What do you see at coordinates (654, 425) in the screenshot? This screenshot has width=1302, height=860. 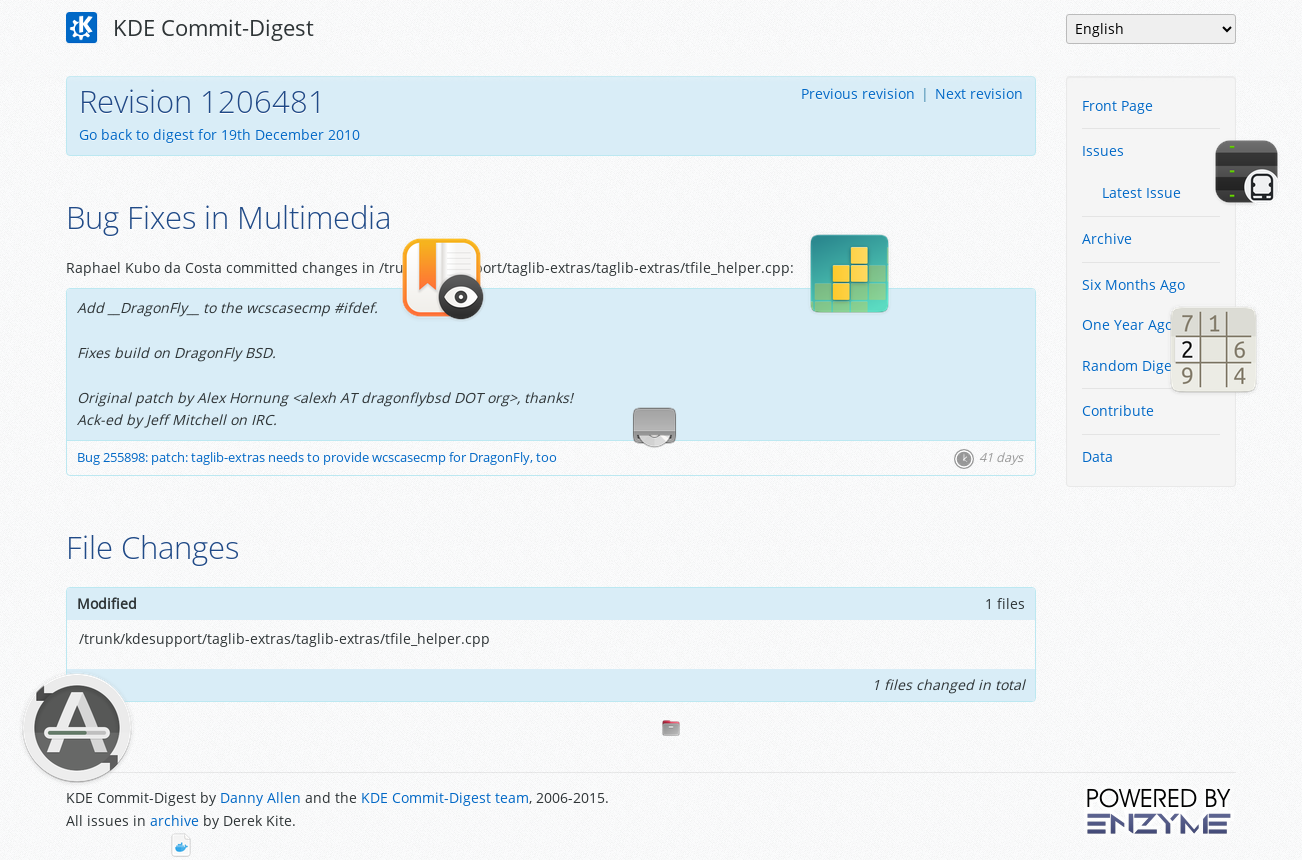 I see `access optical disc drive` at bounding box center [654, 425].